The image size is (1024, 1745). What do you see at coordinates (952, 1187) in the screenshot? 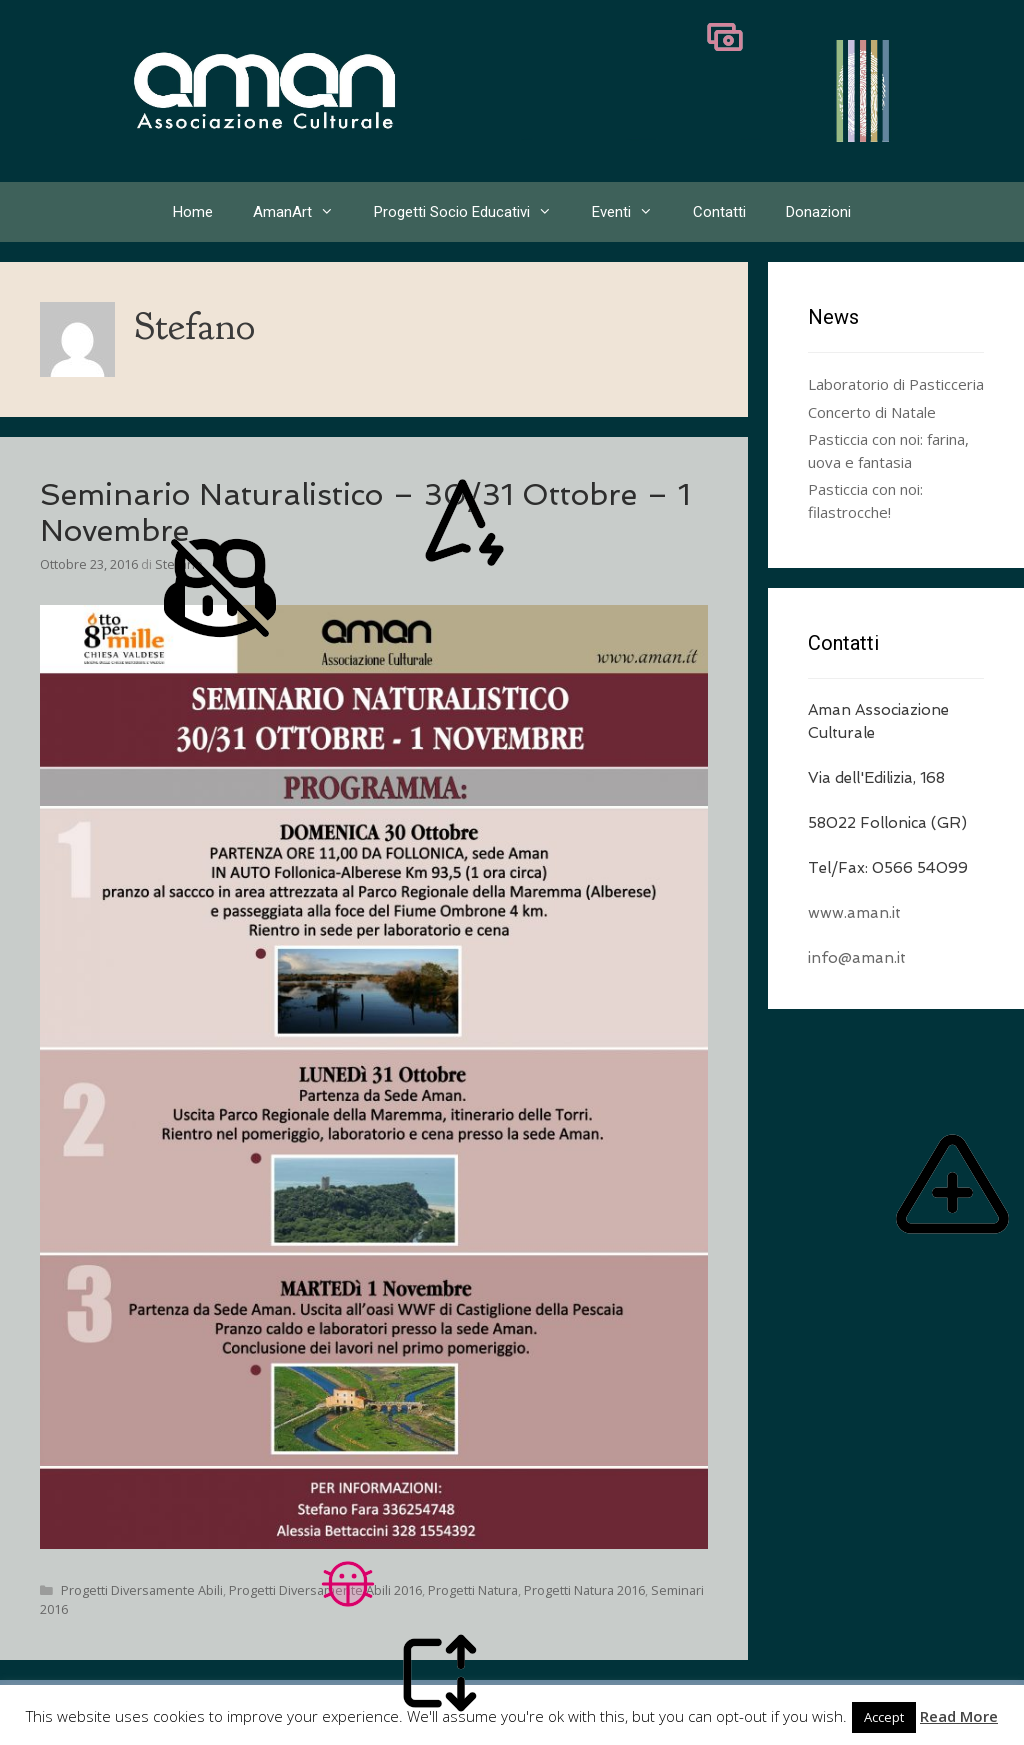
I see `add a new warning or alert` at bounding box center [952, 1187].